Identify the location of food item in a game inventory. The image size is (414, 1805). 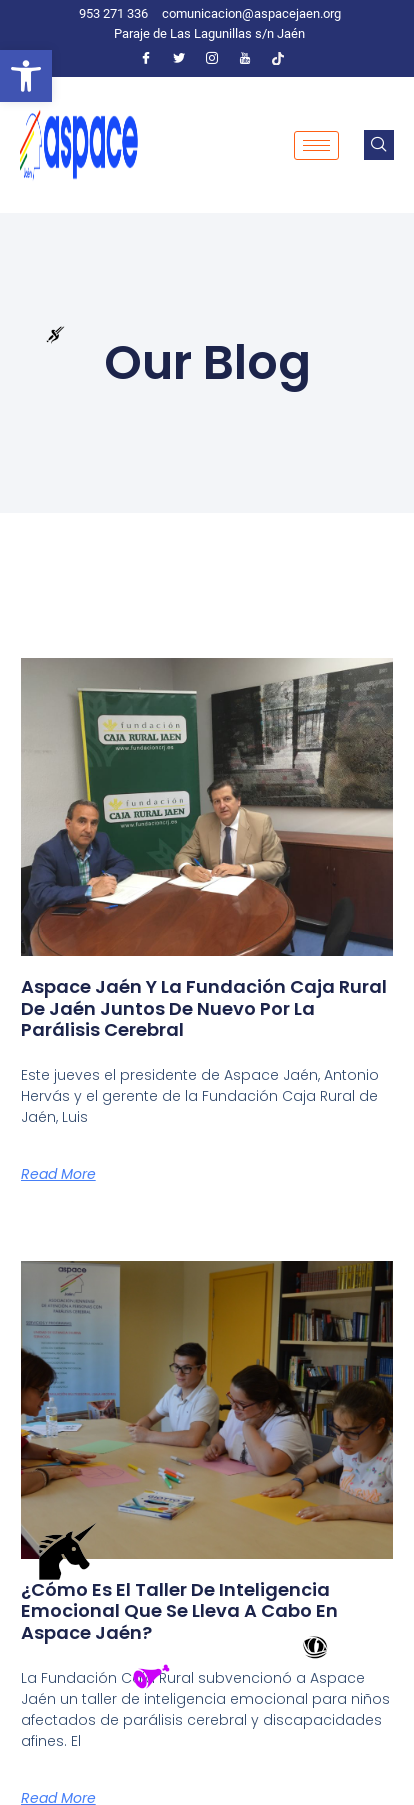
(151, 1676).